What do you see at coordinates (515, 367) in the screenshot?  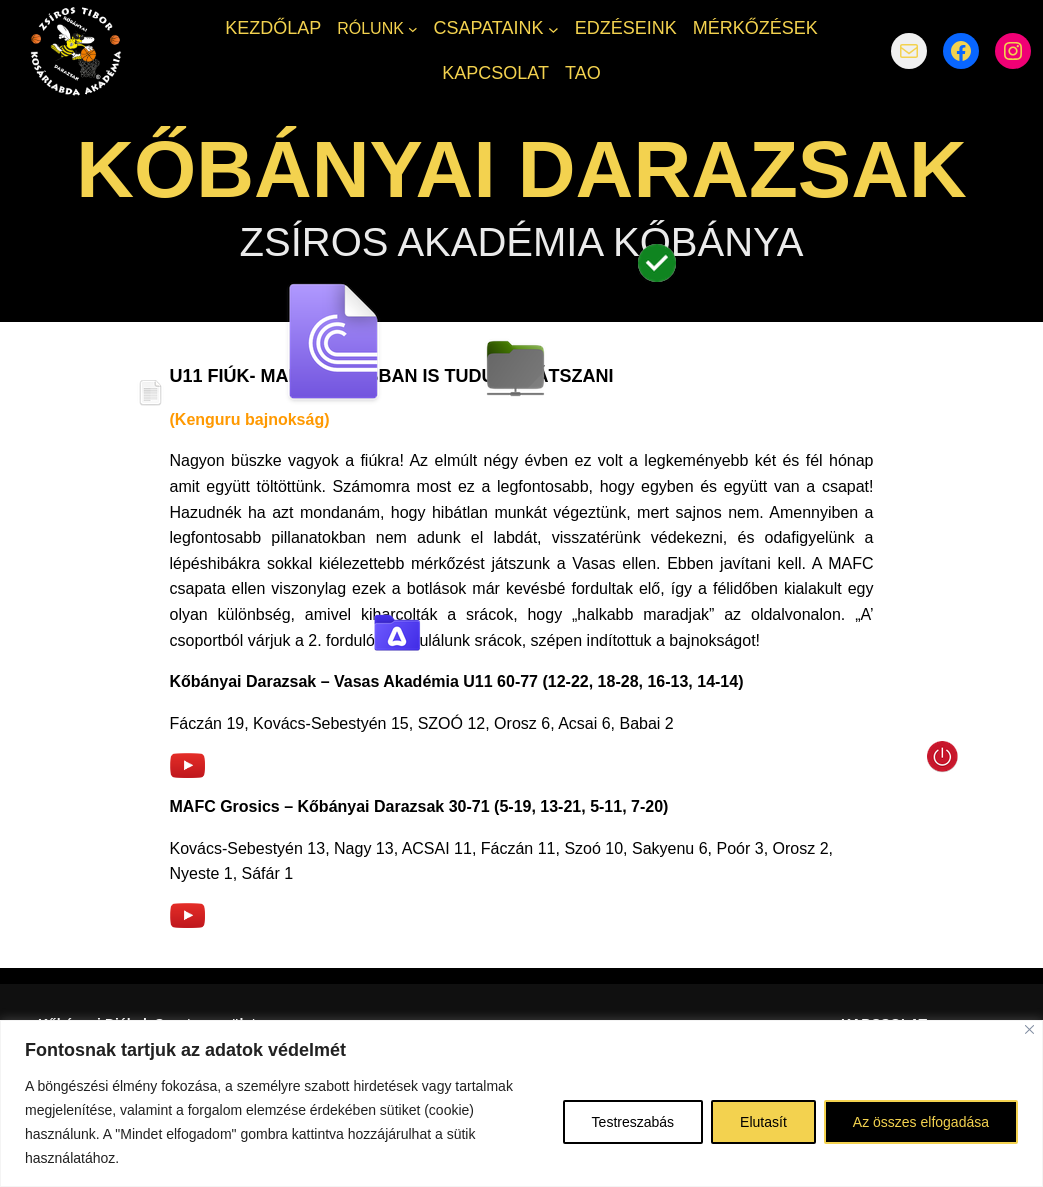 I see `access a remote or network folder` at bounding box center [515, 367].